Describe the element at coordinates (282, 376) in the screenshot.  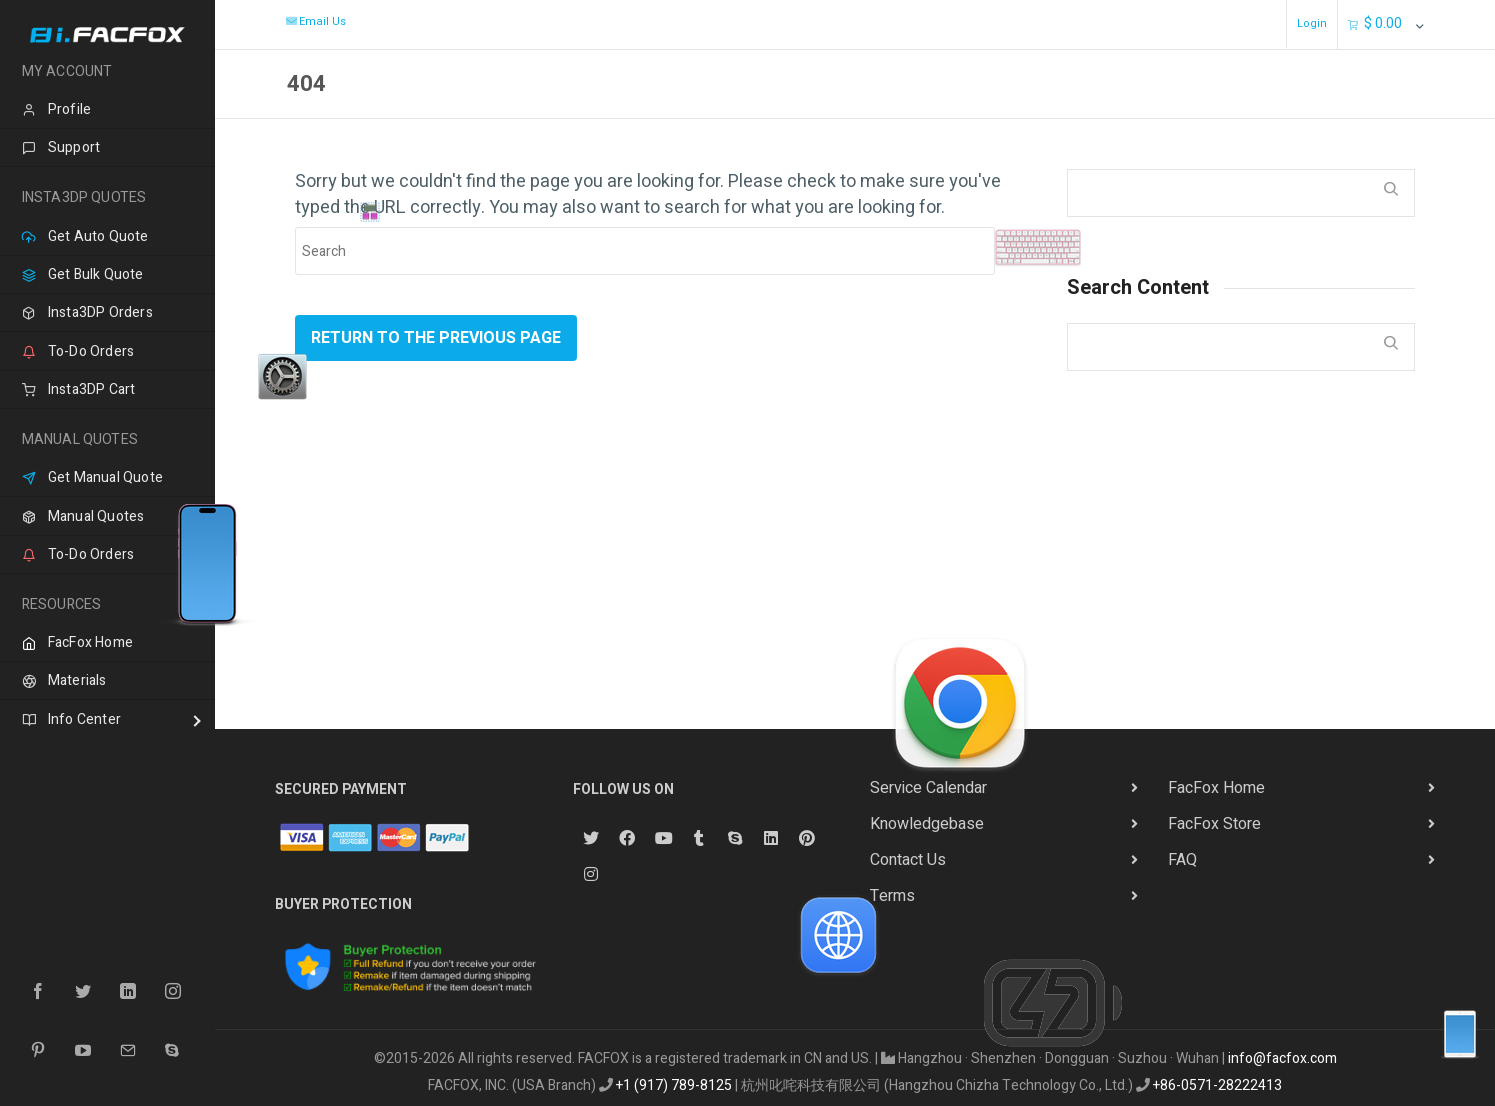
I see `access advertising and privacy settings` at that location.